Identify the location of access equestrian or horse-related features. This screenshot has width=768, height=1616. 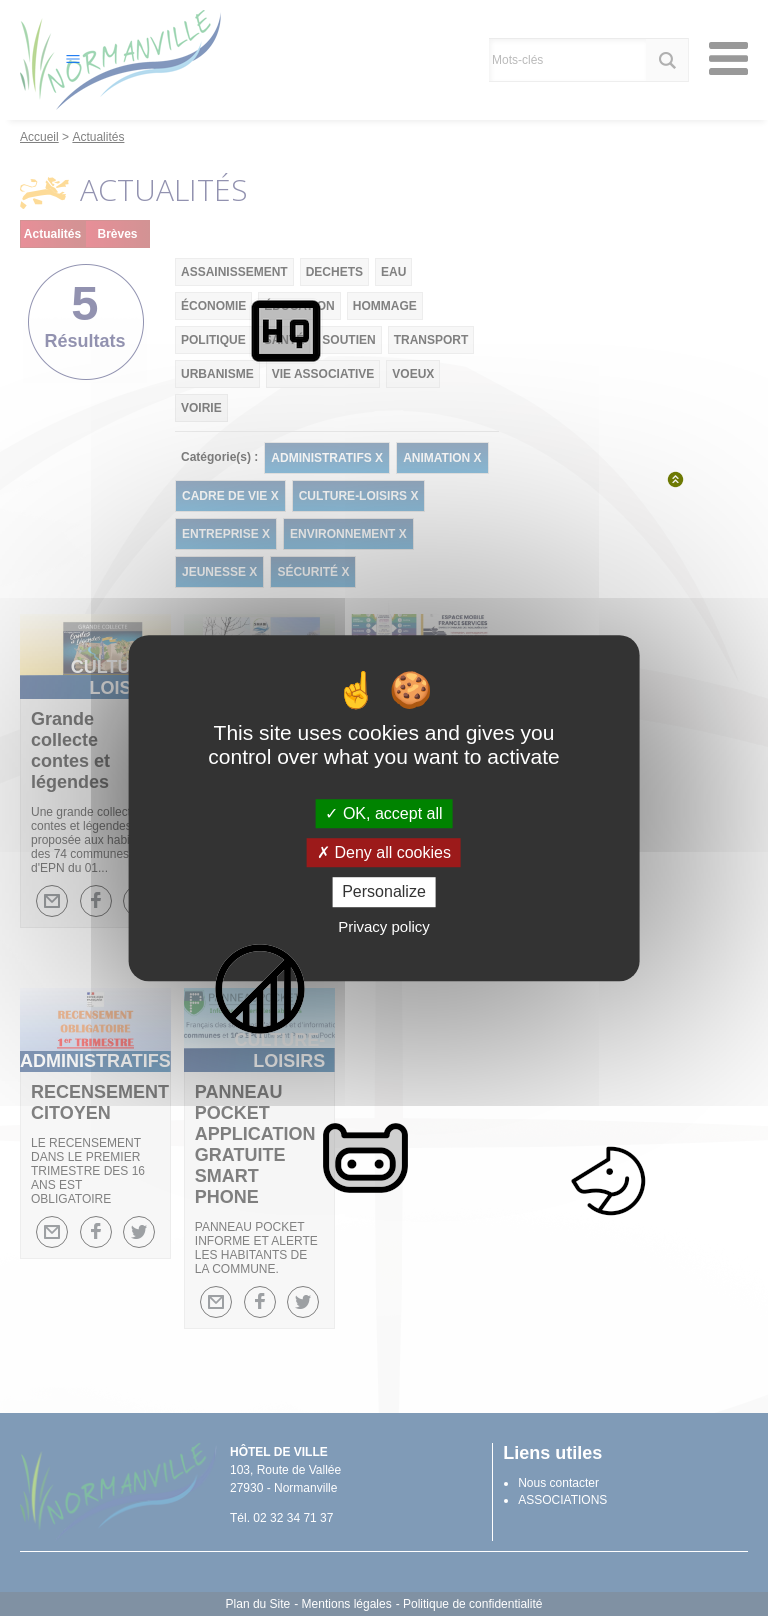
(611, 1181).